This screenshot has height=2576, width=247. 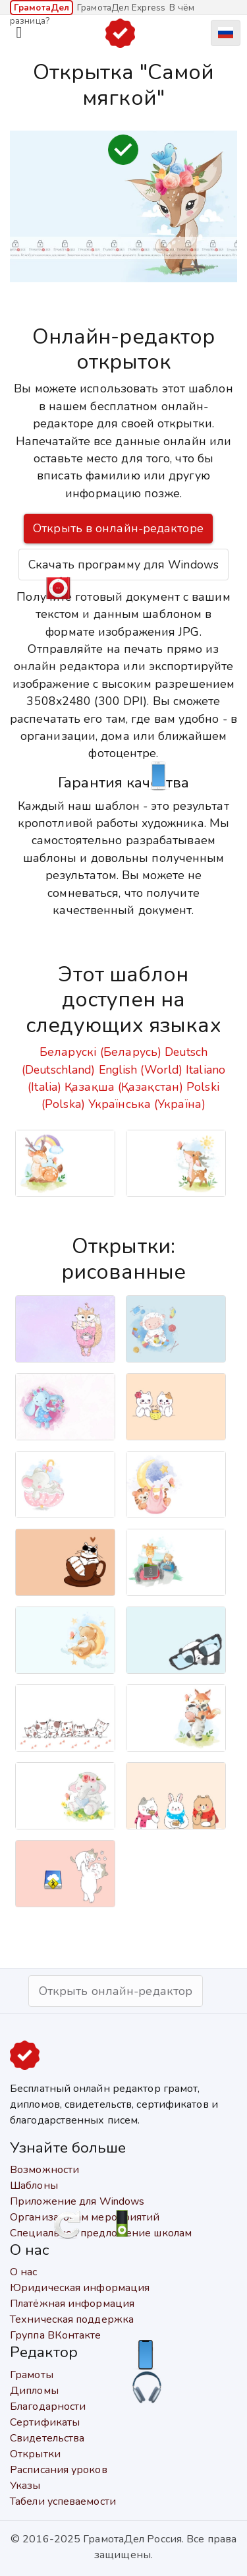 I want to click on open your downloads folder, so click(x=151, y=1570).